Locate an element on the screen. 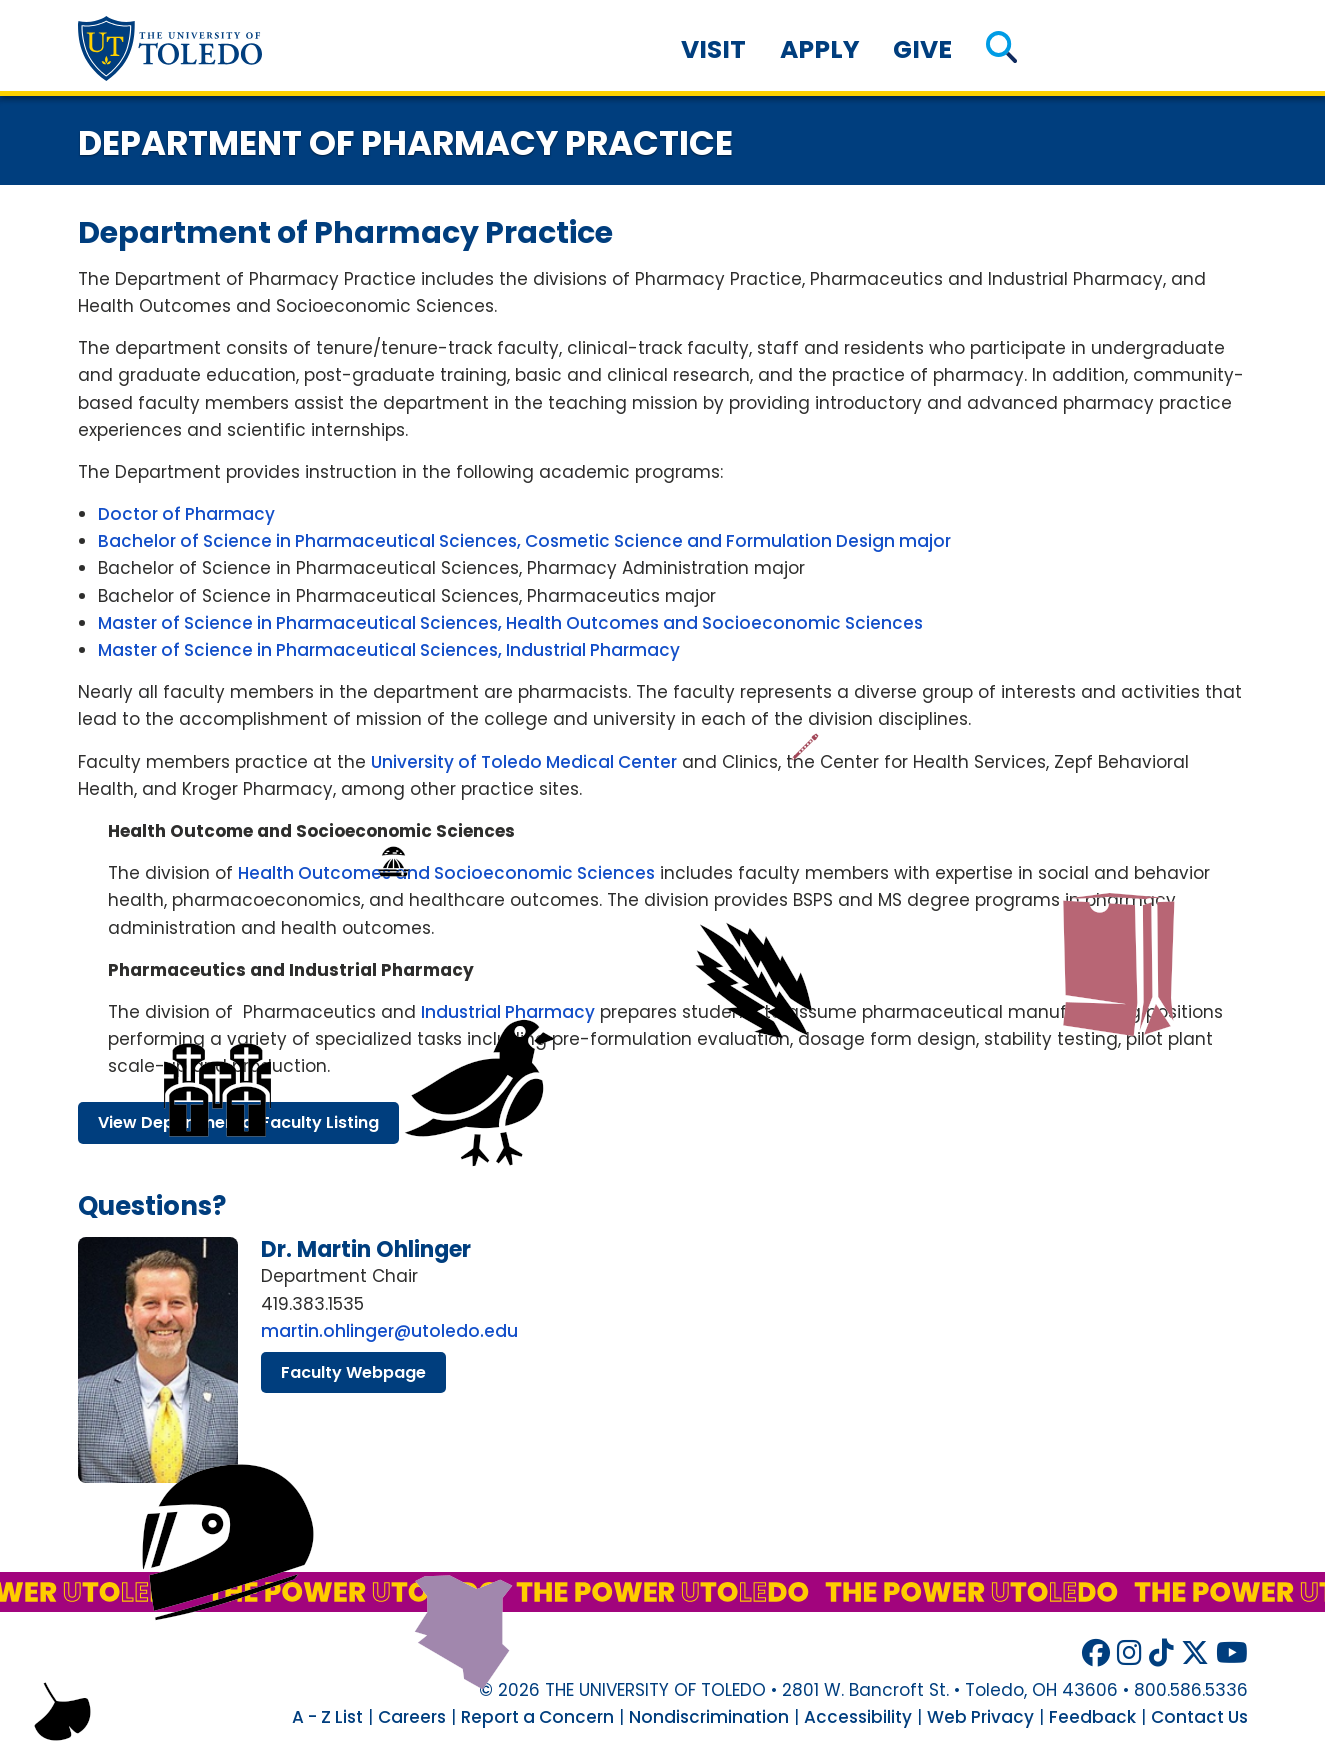 This screenshot has height=1751, width=1325. nature or botanical category indicator is located at coordinates (62, 1711).